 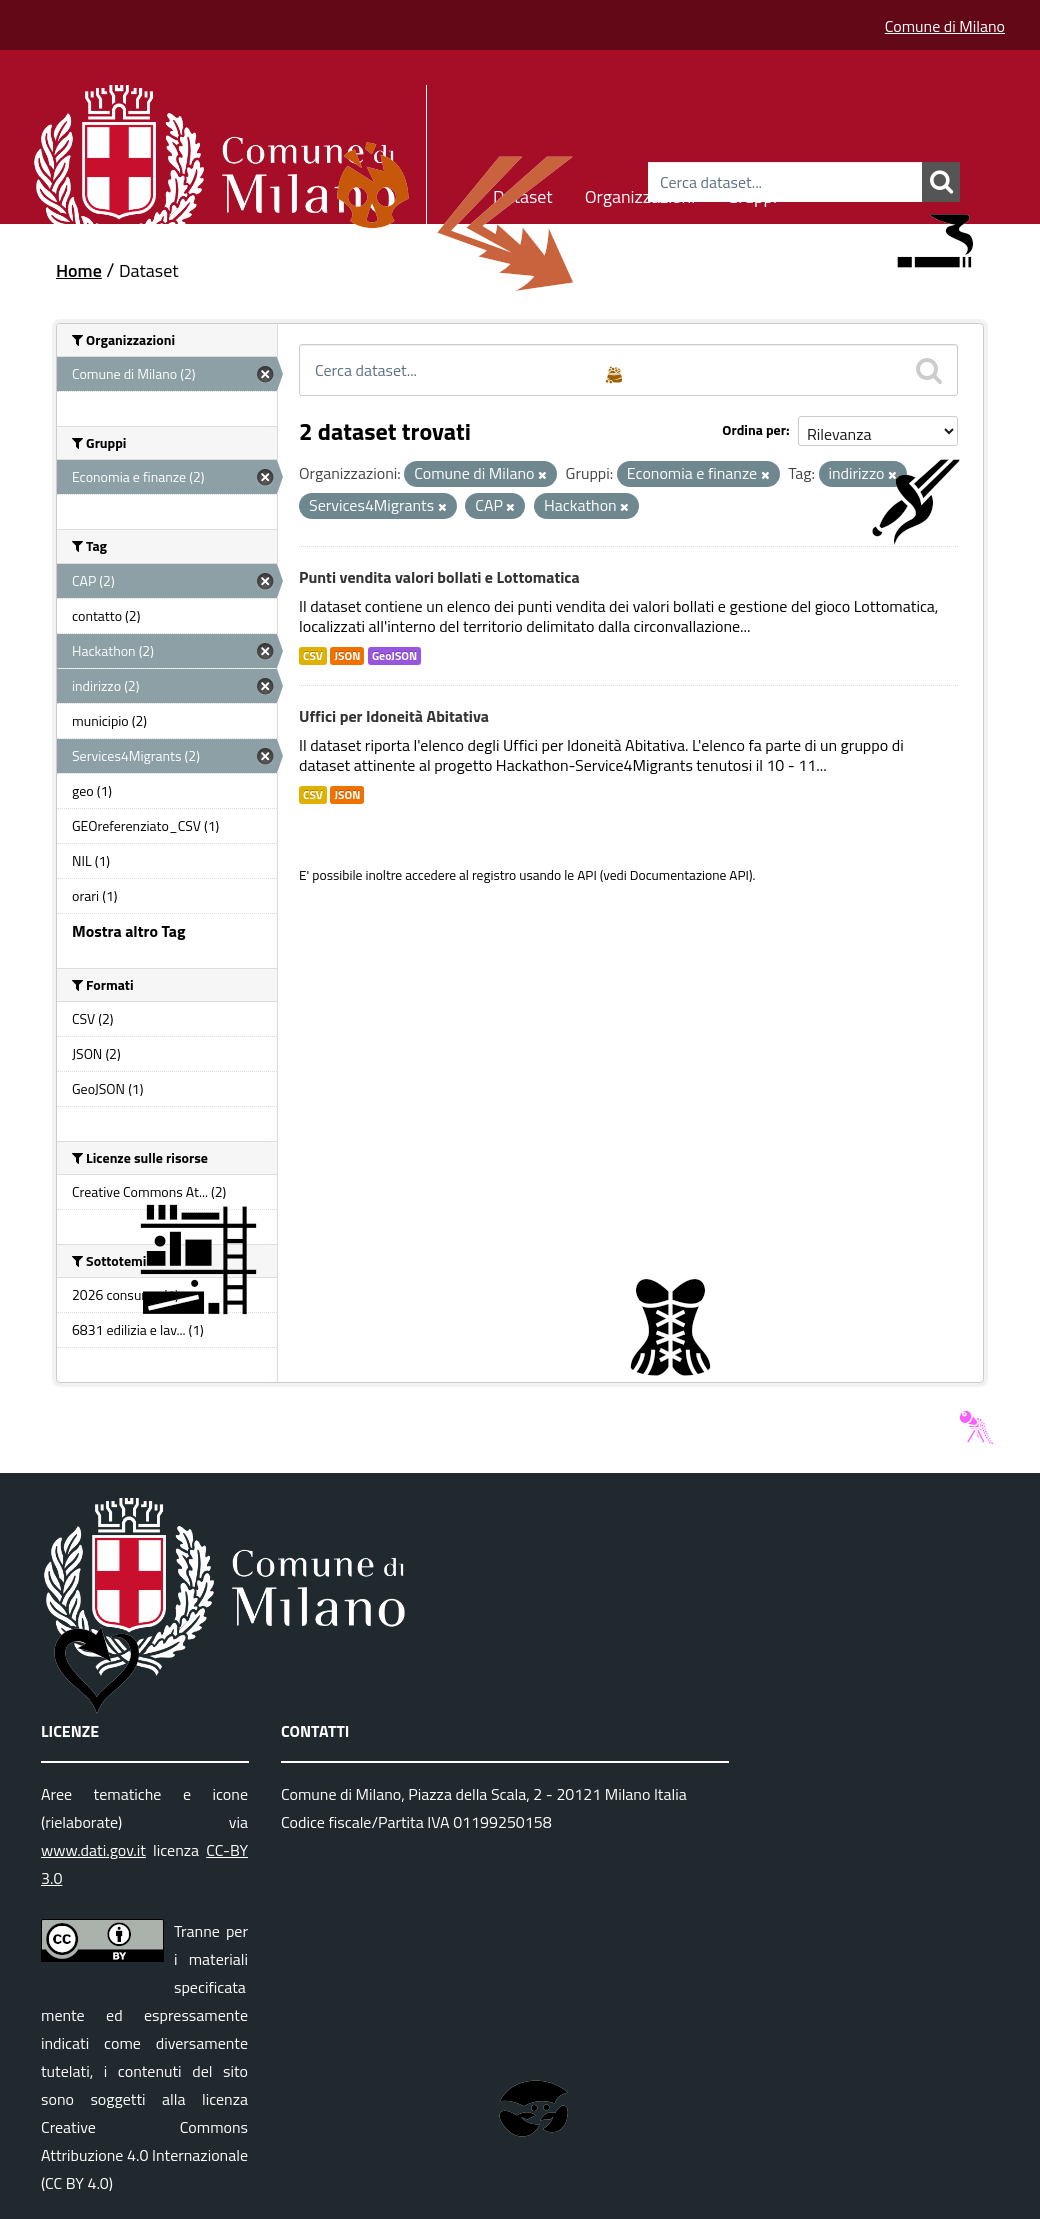 I want to click on crab character or creature in a game interface, so click(x=534, y=2109).